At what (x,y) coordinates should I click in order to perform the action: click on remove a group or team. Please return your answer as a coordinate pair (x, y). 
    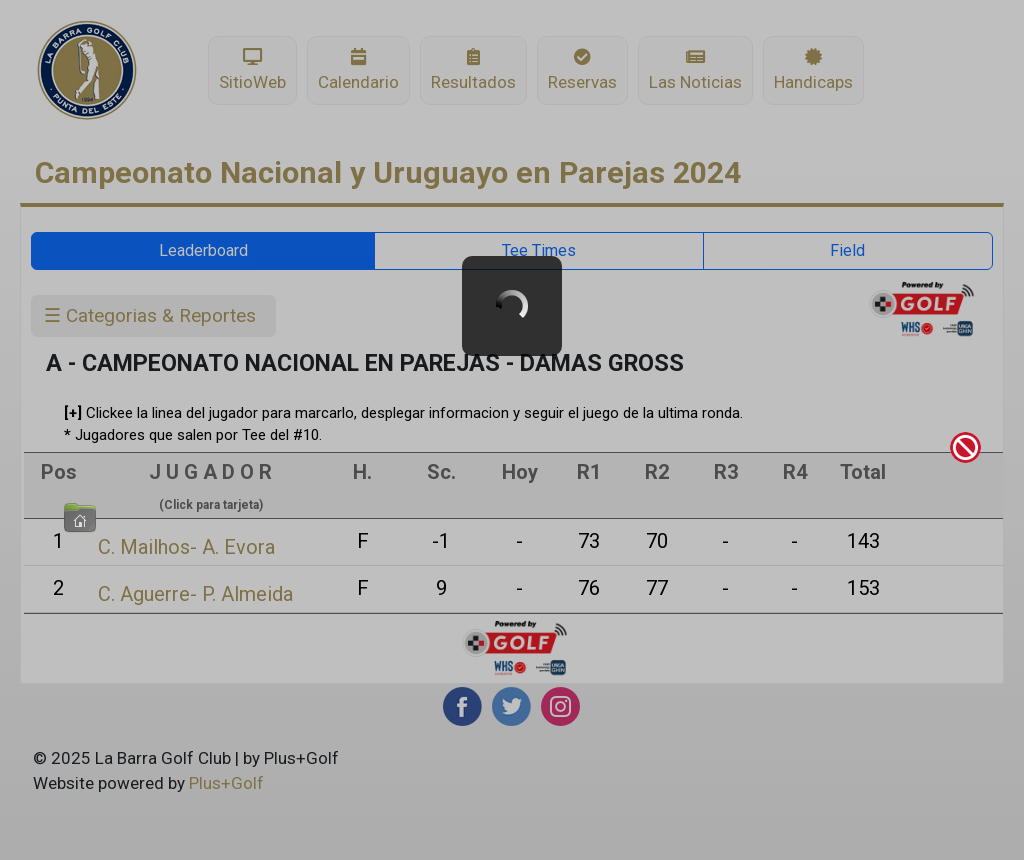
    Looking at the image, I should click on (965, 447).